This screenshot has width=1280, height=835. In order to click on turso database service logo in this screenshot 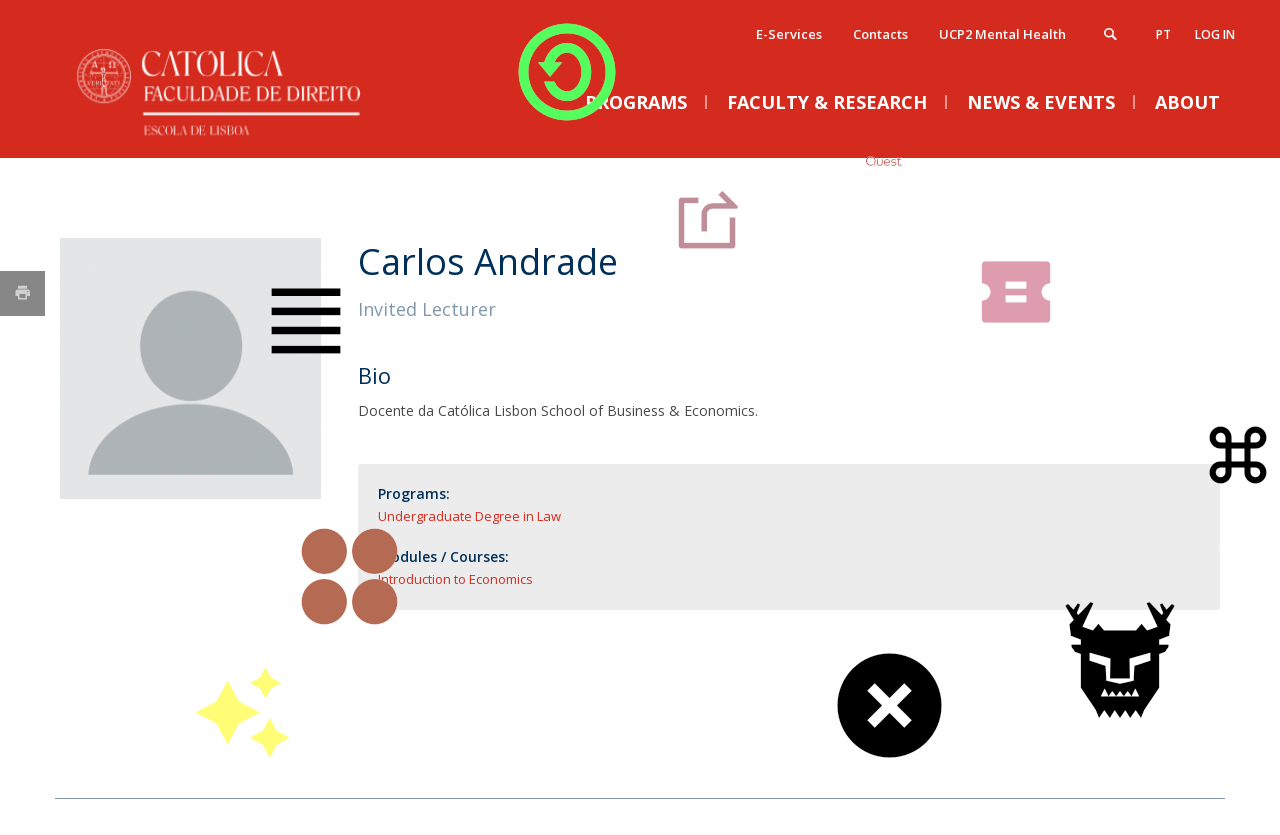, I will do `click(1120, 660)`.